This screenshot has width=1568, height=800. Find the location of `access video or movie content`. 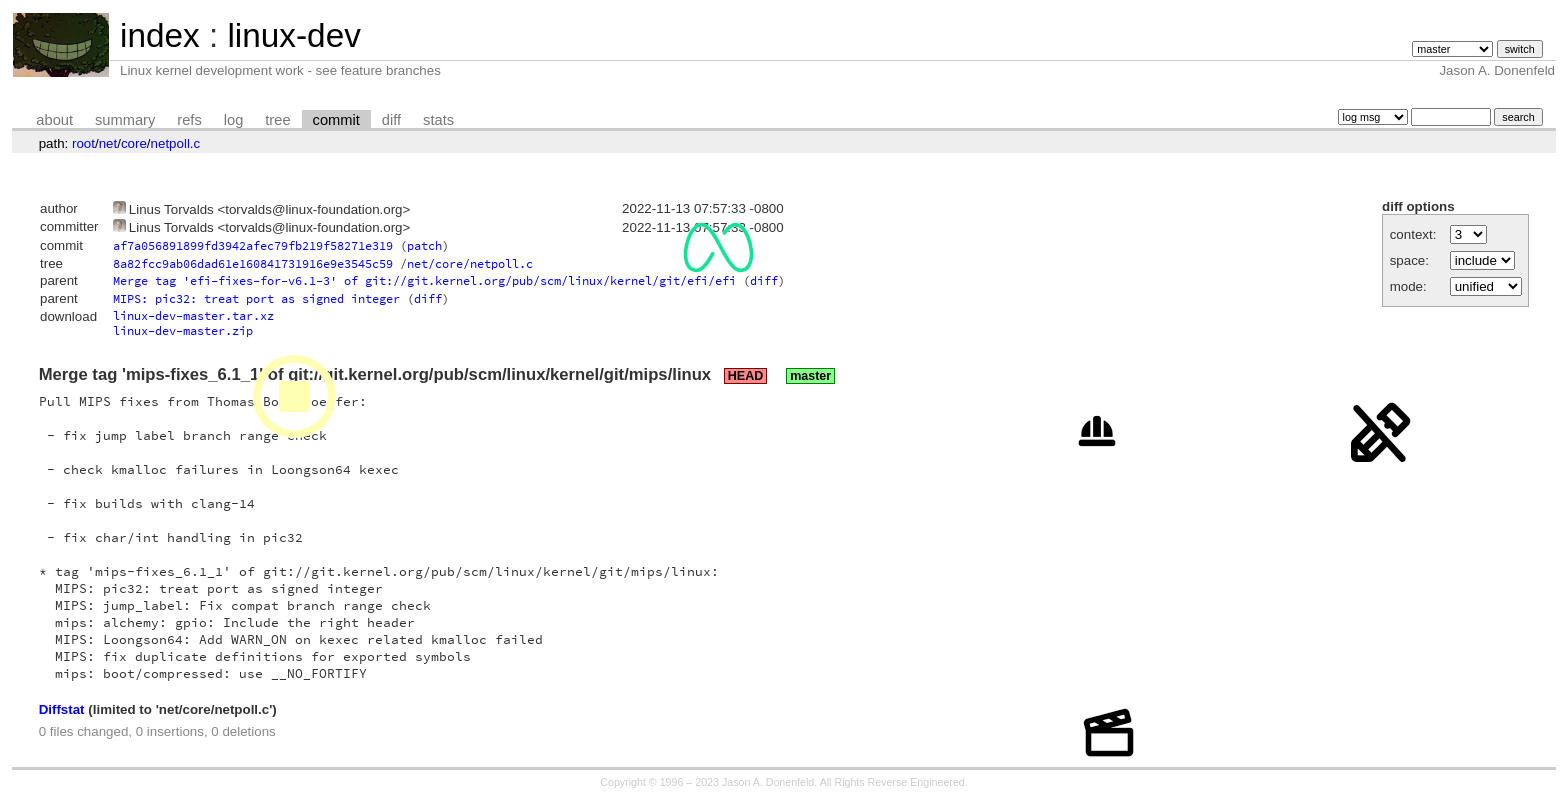

access video or movie content is located at coordinates (1109, 734).